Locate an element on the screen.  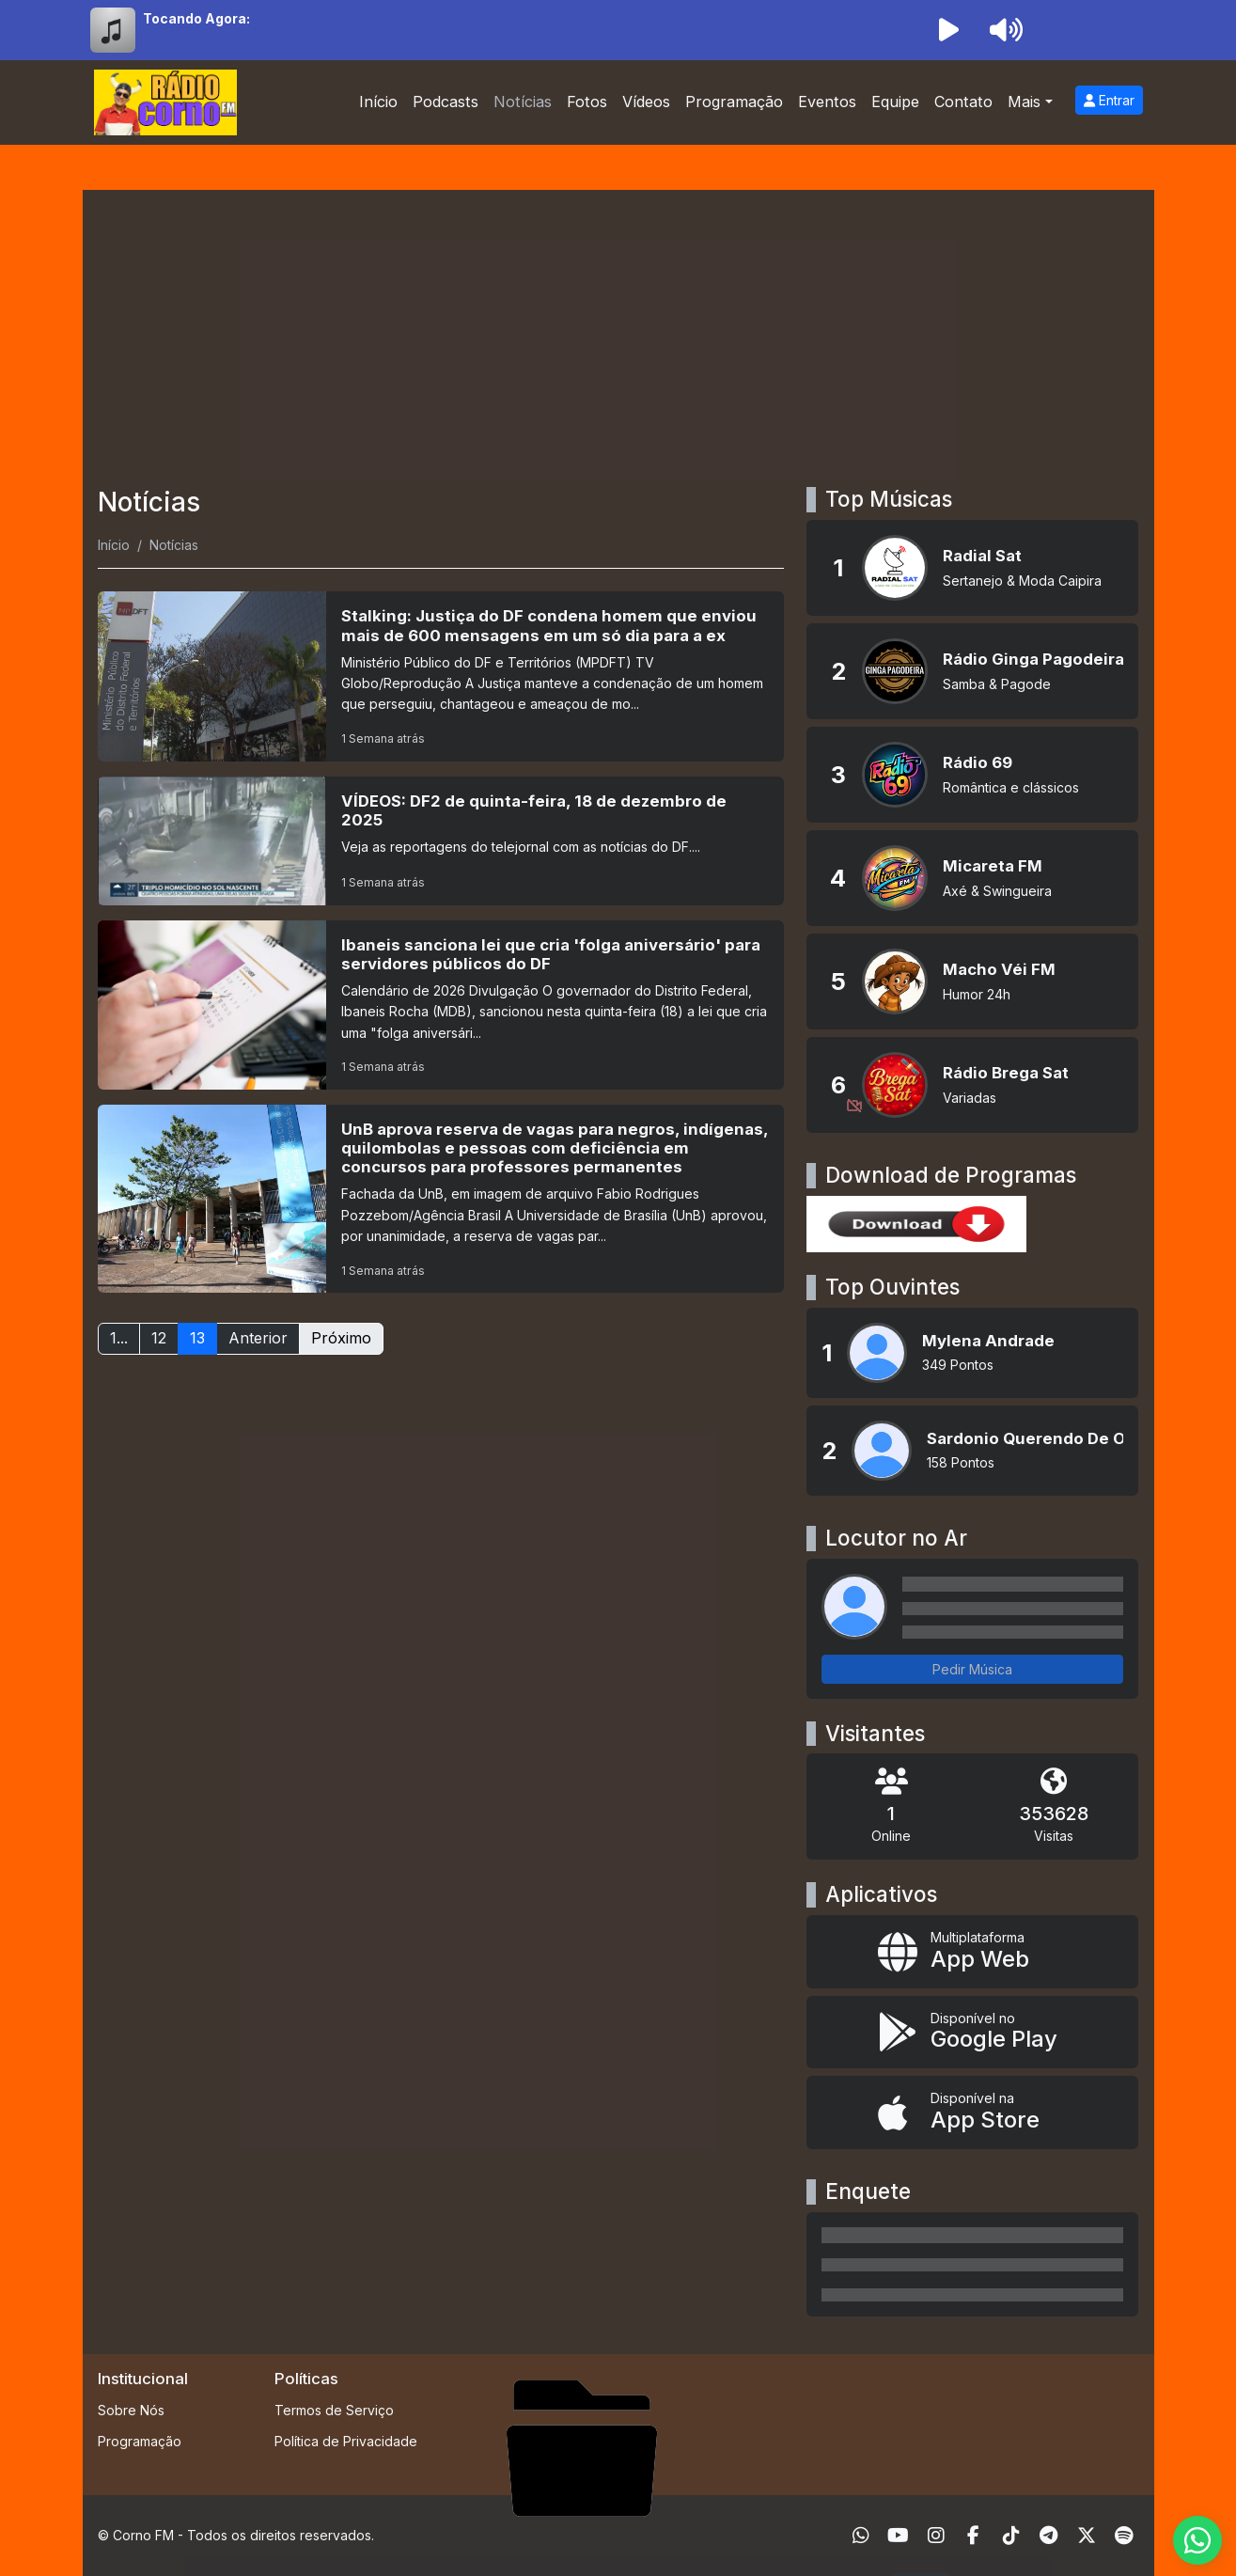
turn off camera during a video call is located at coordinates (854, 1106).